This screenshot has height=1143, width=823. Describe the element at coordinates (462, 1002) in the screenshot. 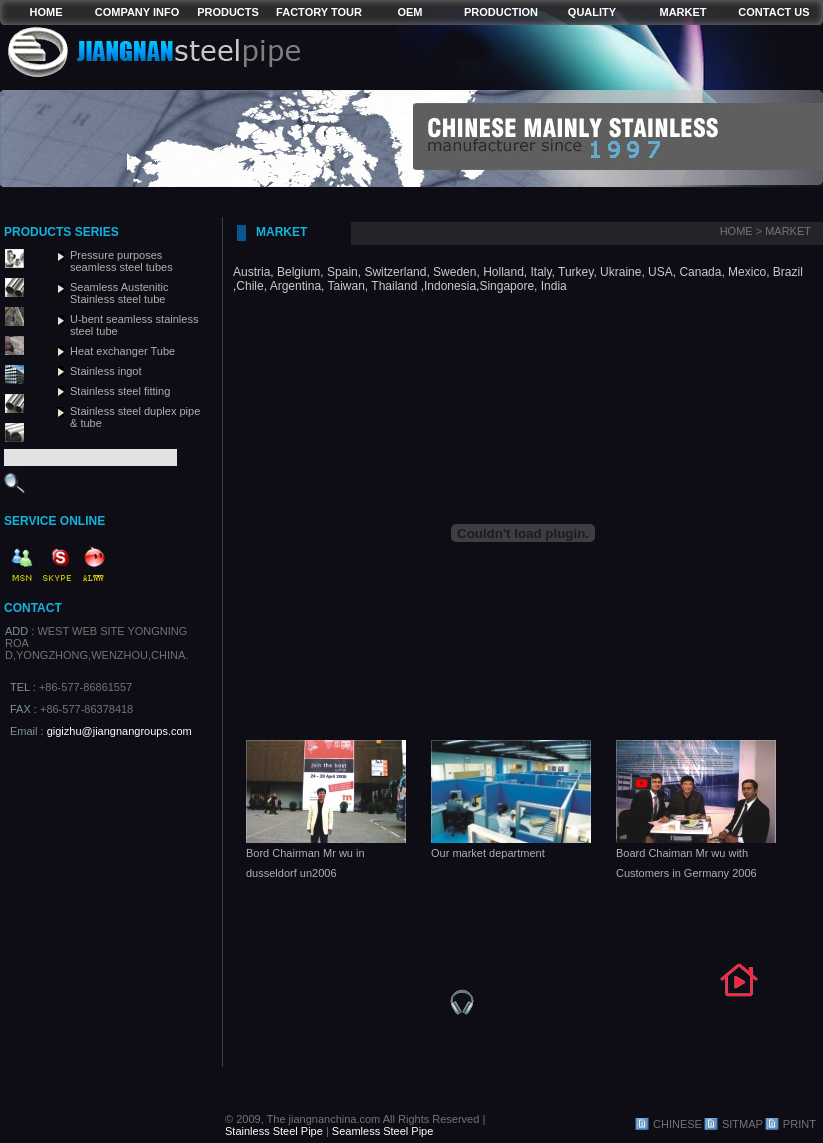

I see `bluetooth headphones connected` at that location.